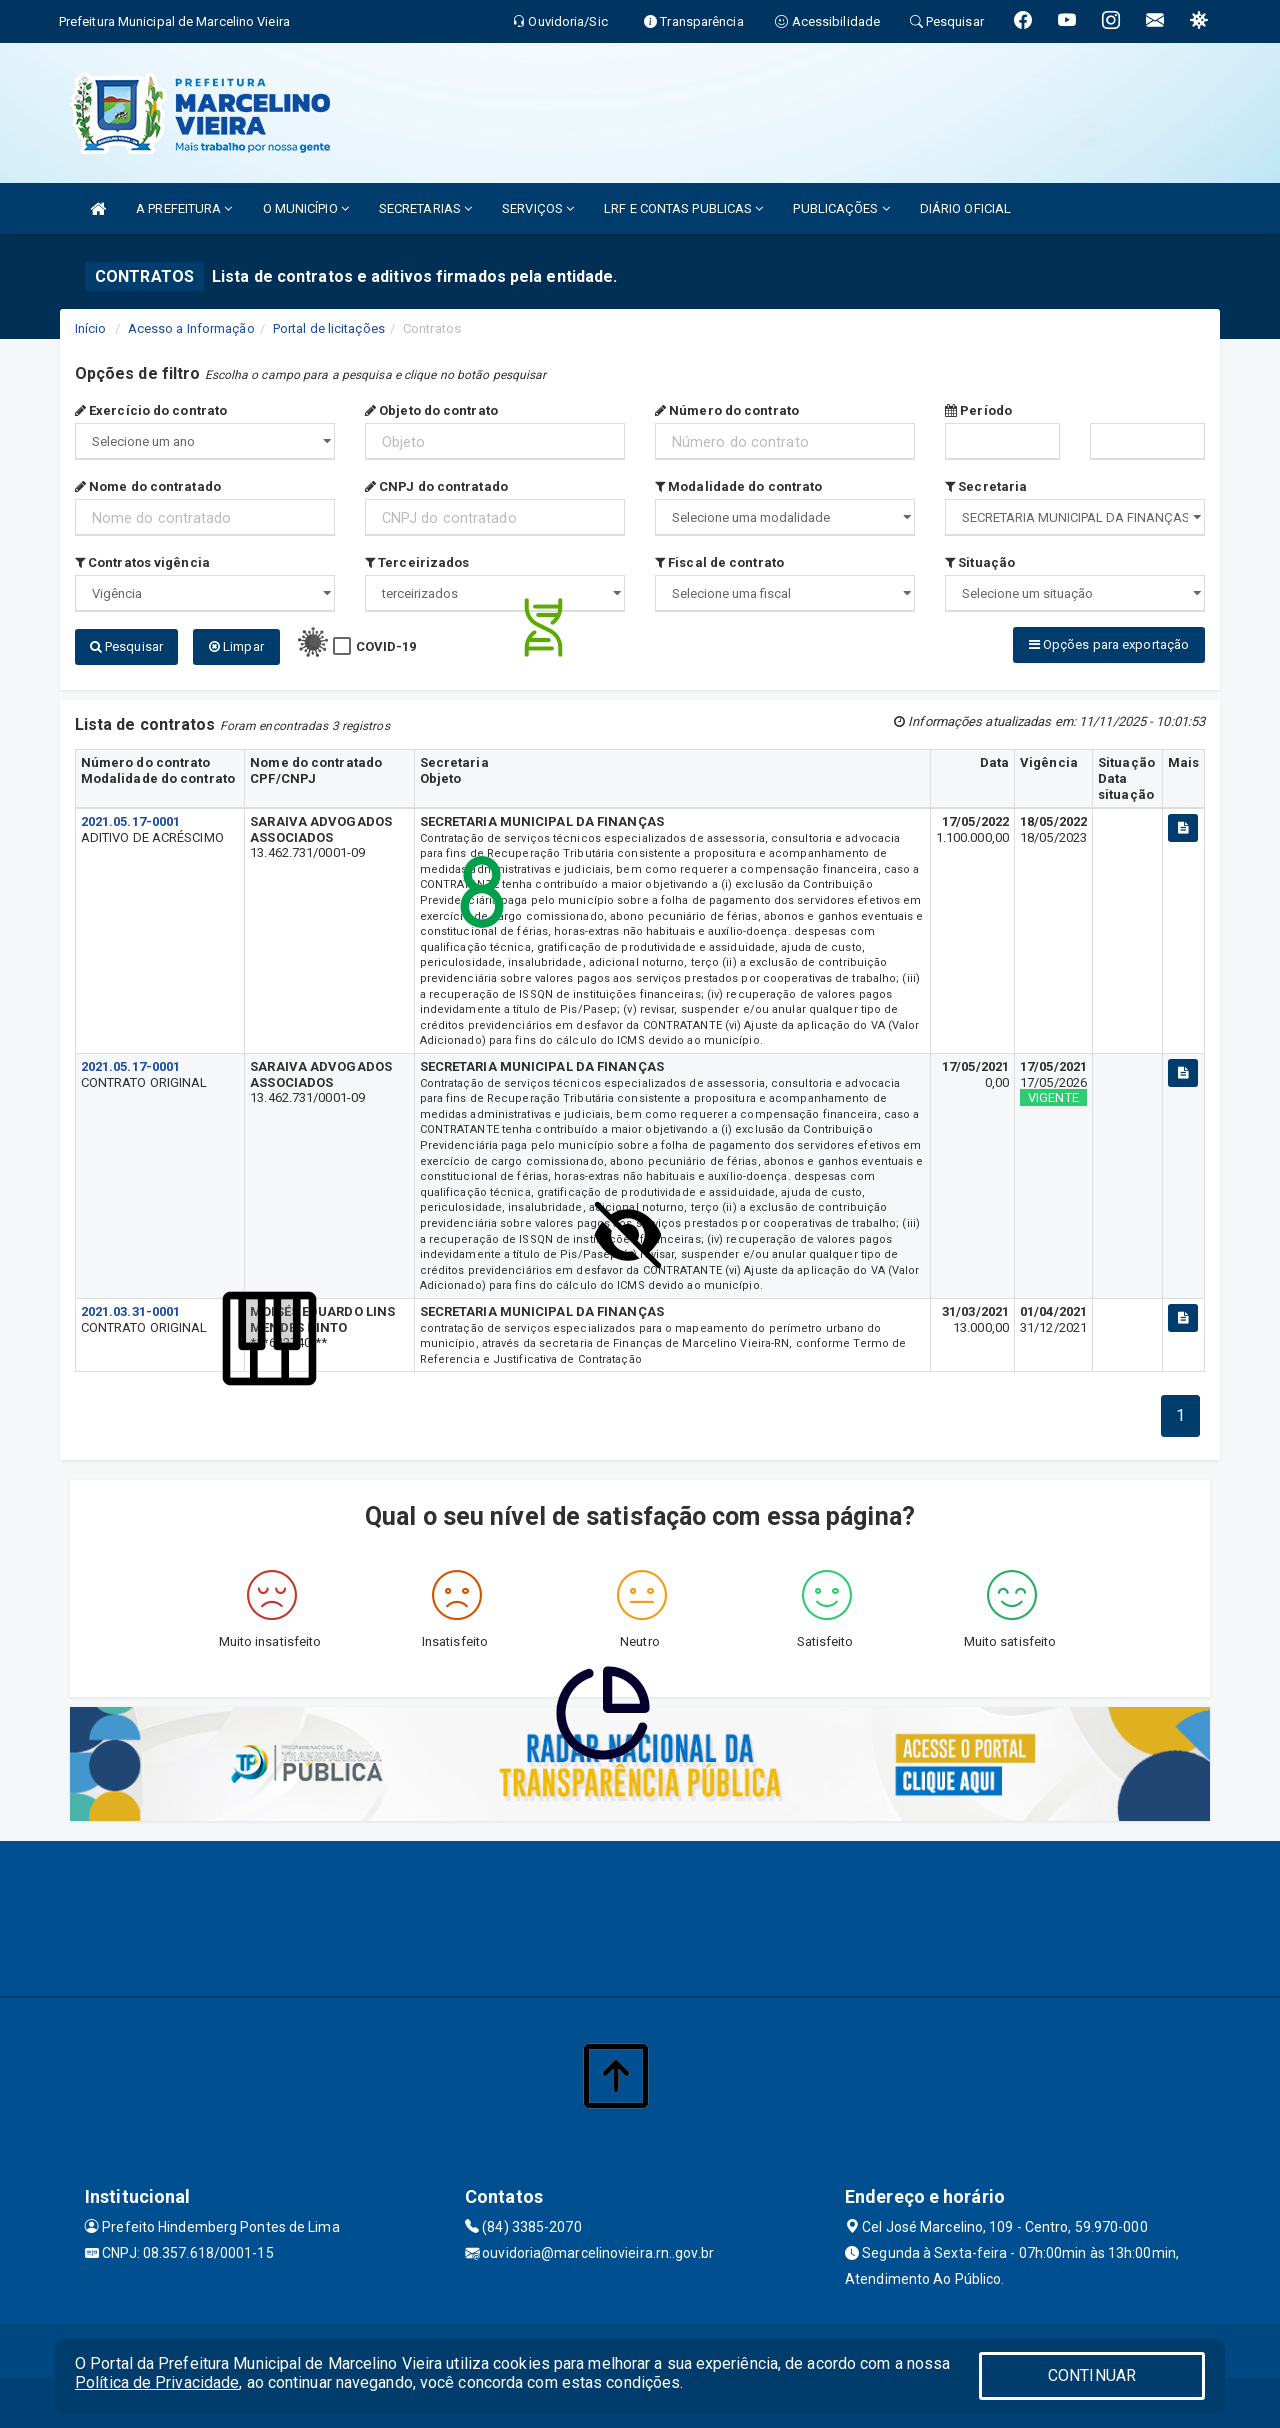  Describe the element at coordinates (543, 627) in the screenshot. I see `access genetic or biological information` at that location.